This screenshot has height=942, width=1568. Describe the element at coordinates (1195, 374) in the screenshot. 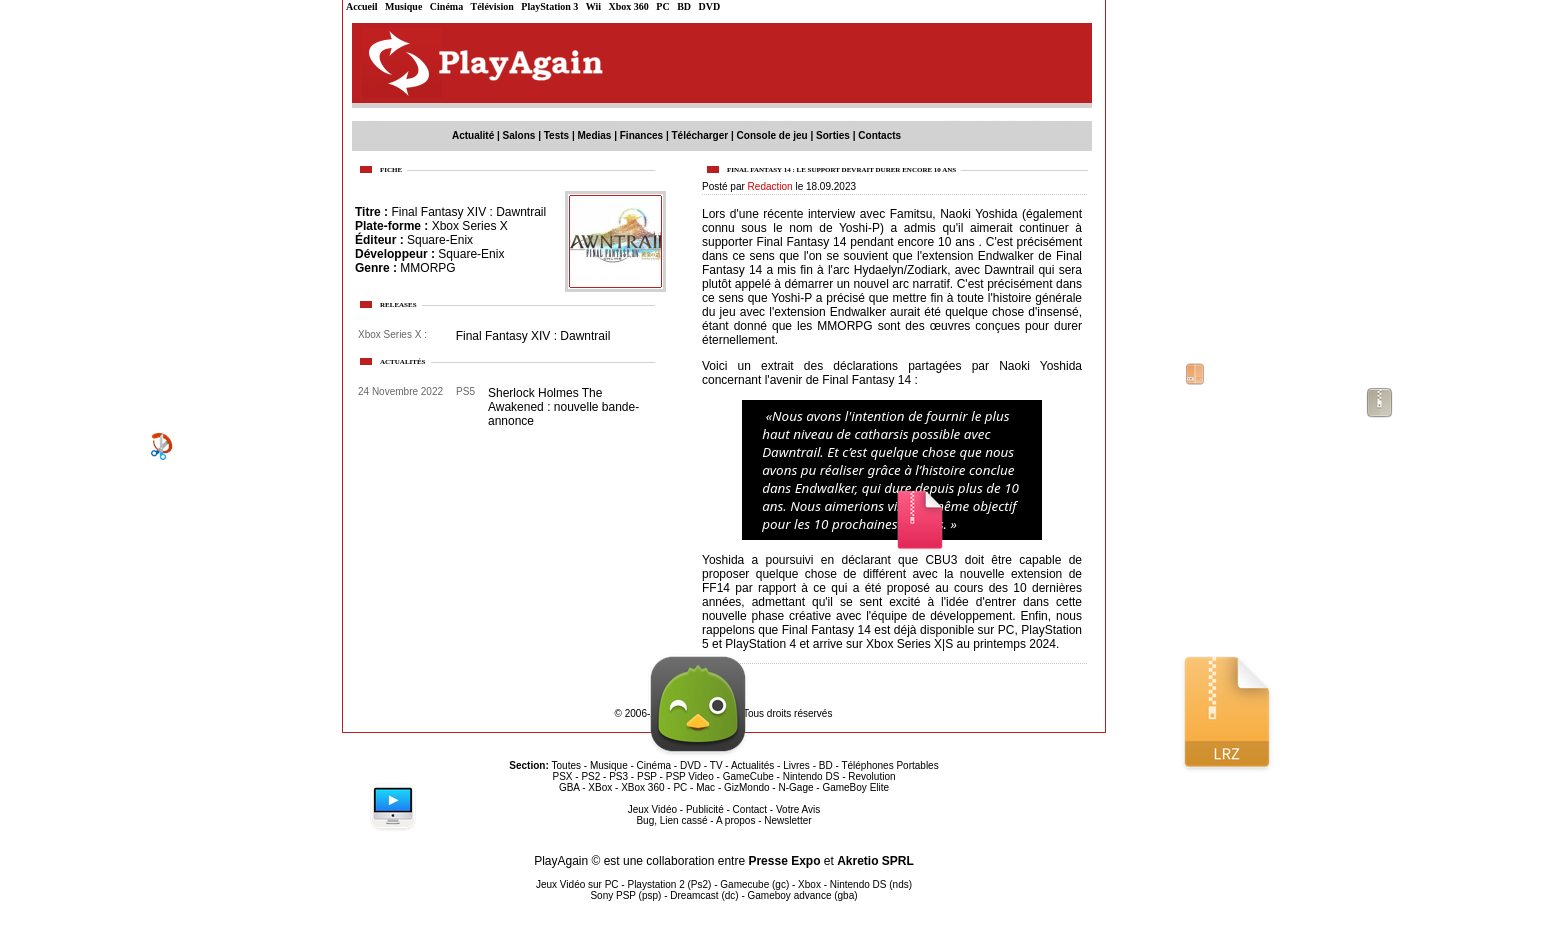

I see `a debian package file ready for installation` at that location.